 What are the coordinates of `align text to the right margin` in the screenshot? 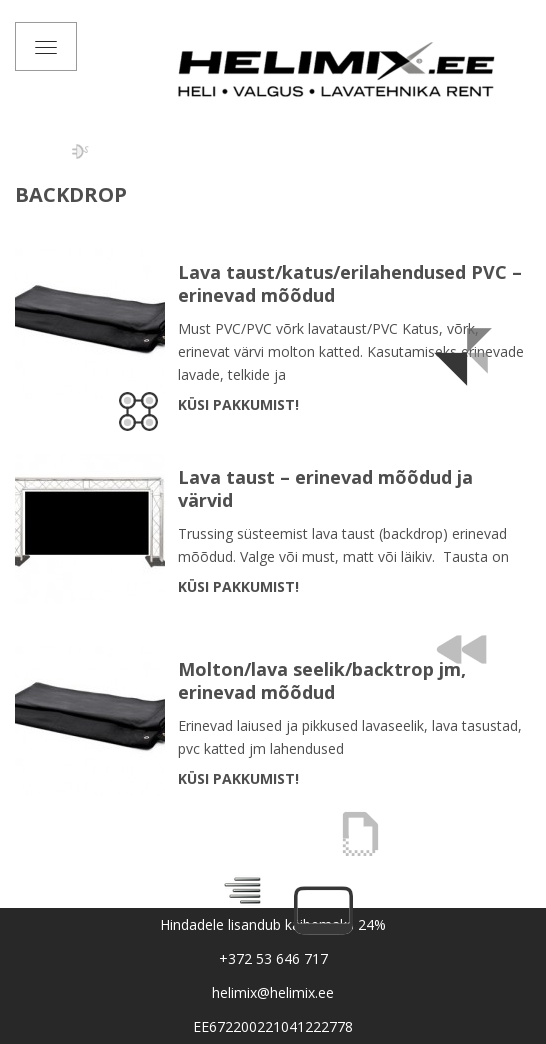 It's located at (242, 890).